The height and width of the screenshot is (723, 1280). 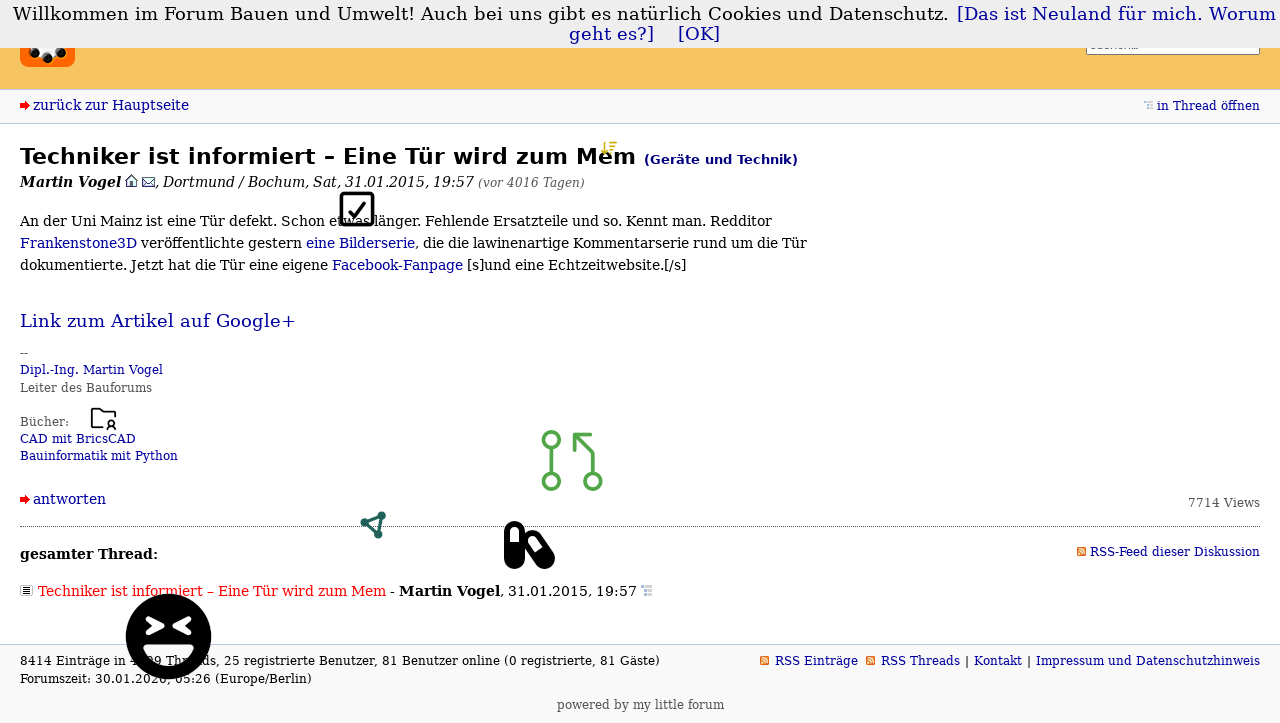 What do you see at coordinates (168, 636) in the screenshot?
I see `react with laughter to a post or message` at bounding box center [168, 636].